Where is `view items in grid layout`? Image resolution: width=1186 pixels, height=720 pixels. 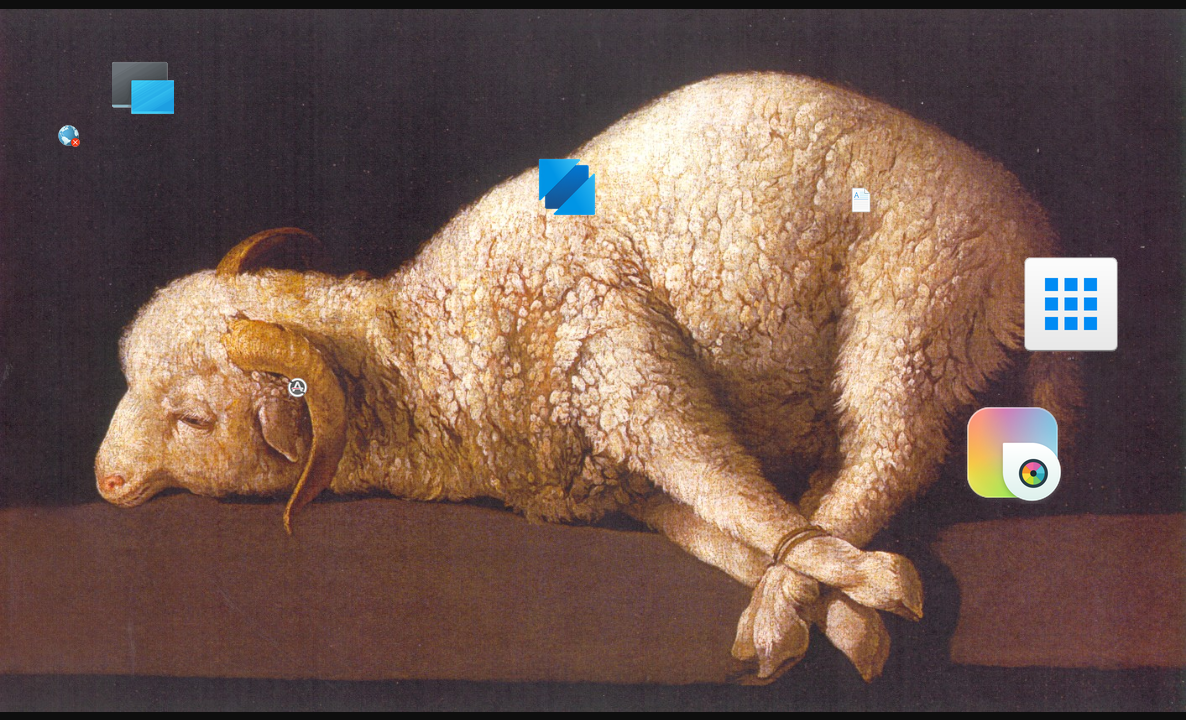
view items in grid layout is located at coordinates (1071, 304).